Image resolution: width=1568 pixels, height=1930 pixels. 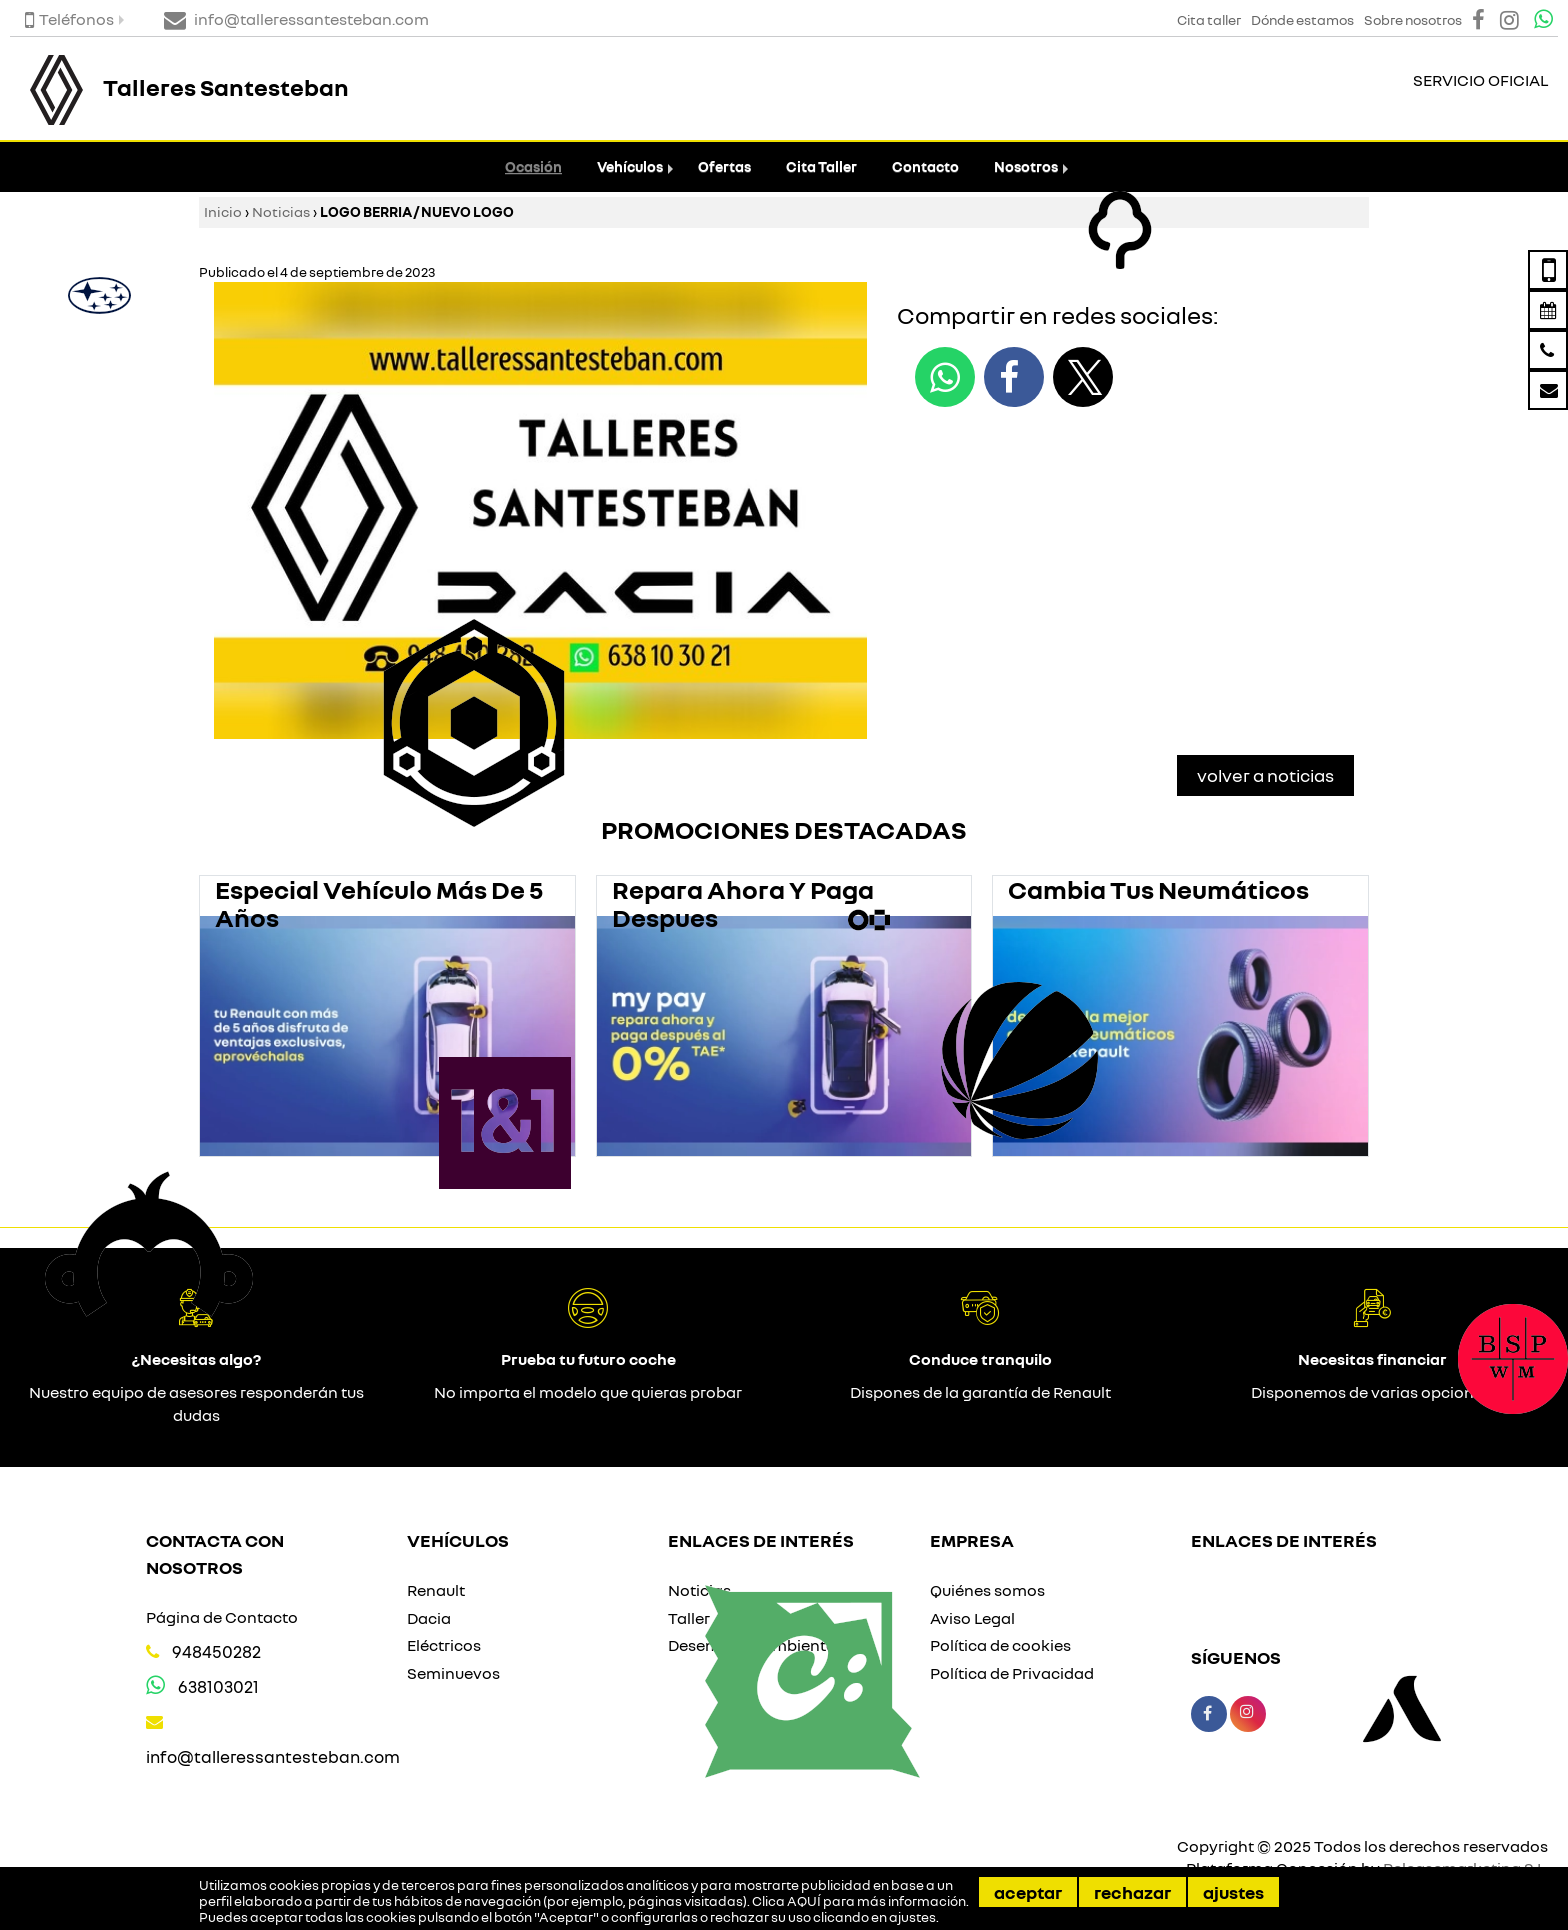 What do you see at coordinates (869, 920) in the screenshot?
I see `open the Eight sleep tracking app` at bounding box center [869, 920].